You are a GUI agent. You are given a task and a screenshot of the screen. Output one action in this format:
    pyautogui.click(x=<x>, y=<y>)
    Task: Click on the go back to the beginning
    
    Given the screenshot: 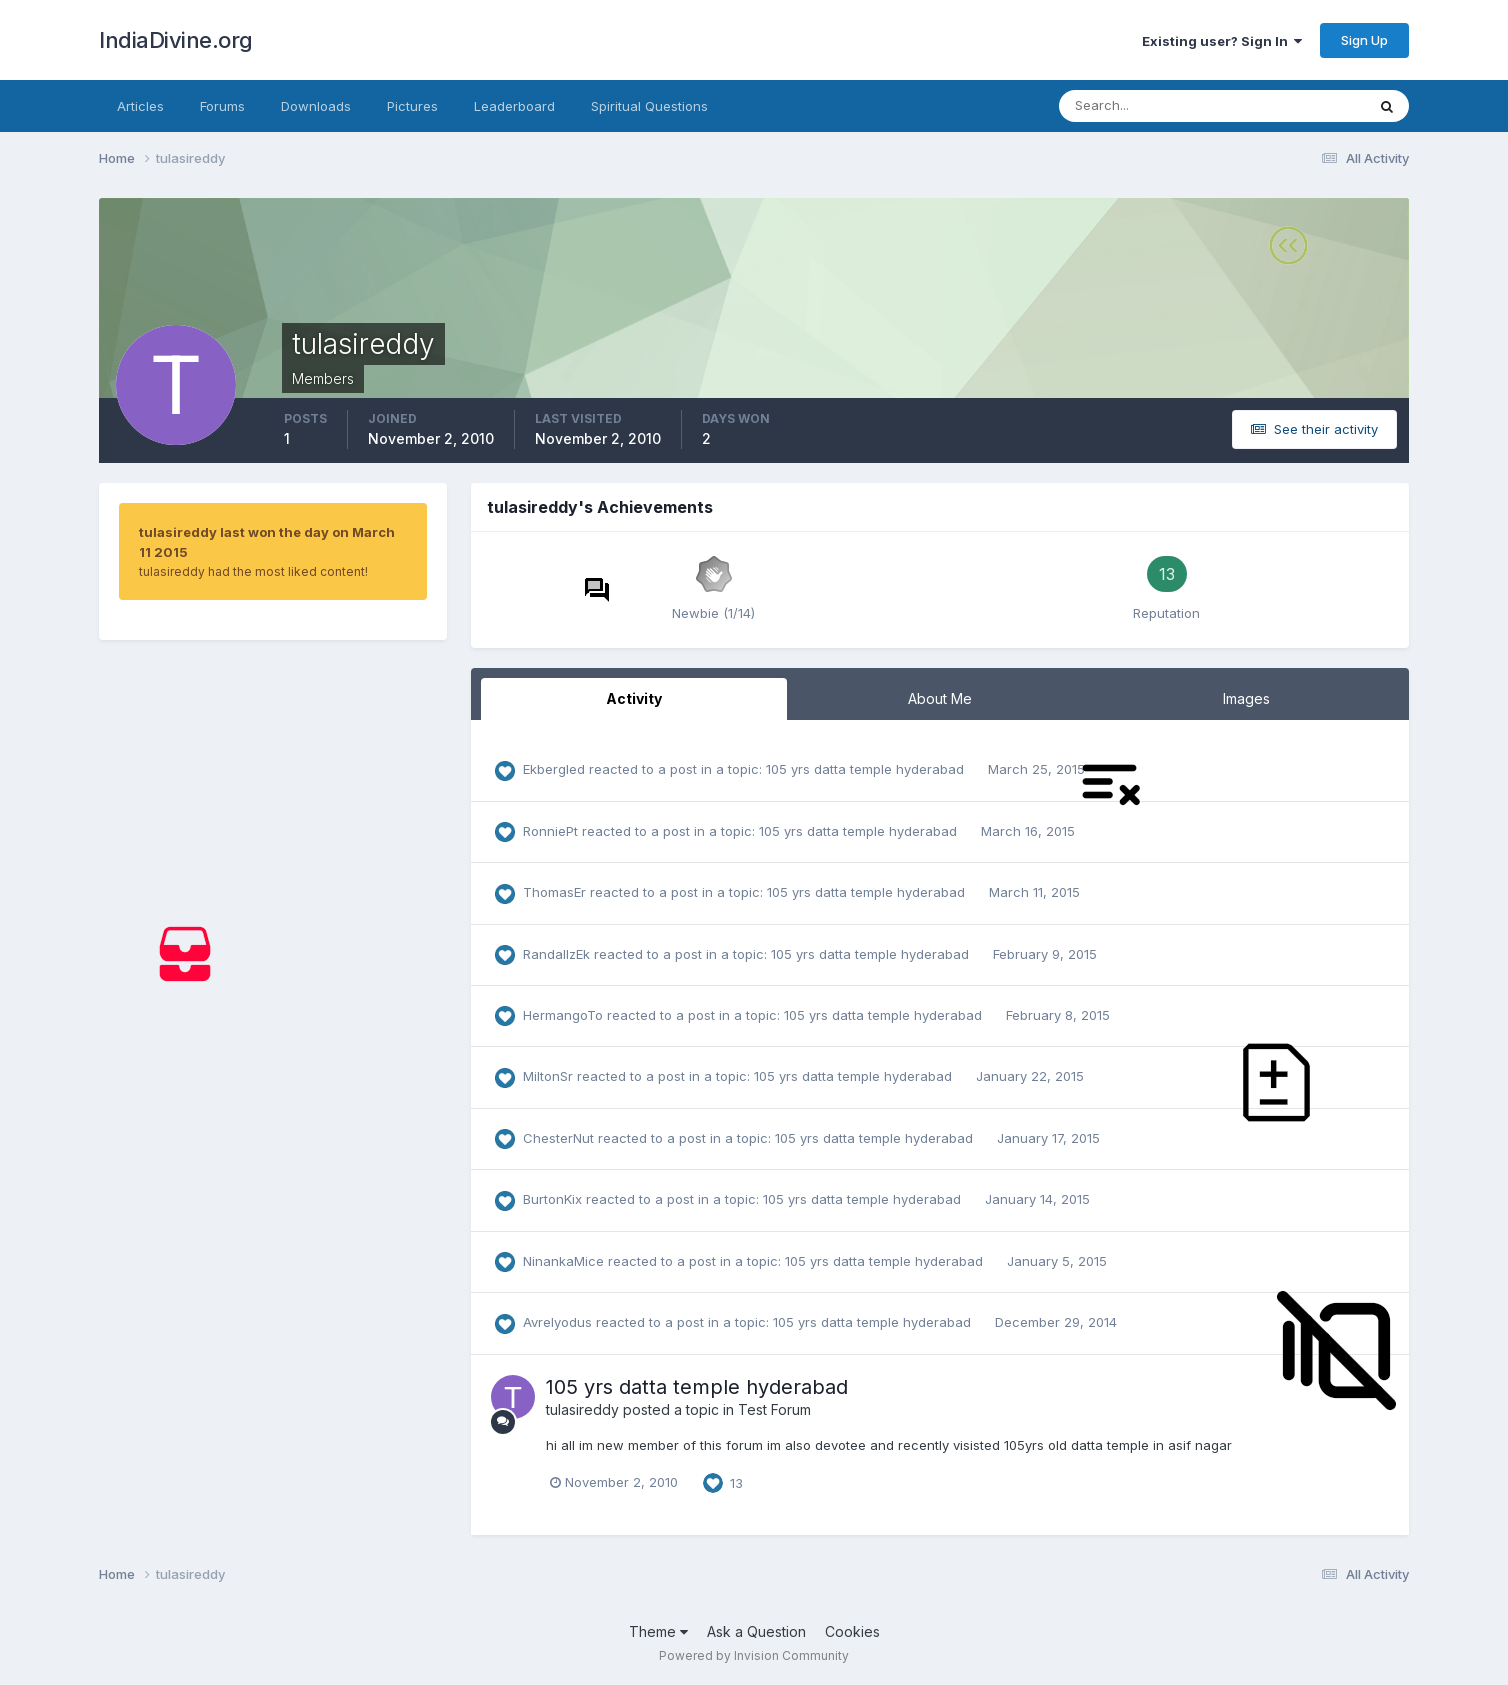 What is the action you would take?
    pyautogui.click(x=1288, y=245)
    